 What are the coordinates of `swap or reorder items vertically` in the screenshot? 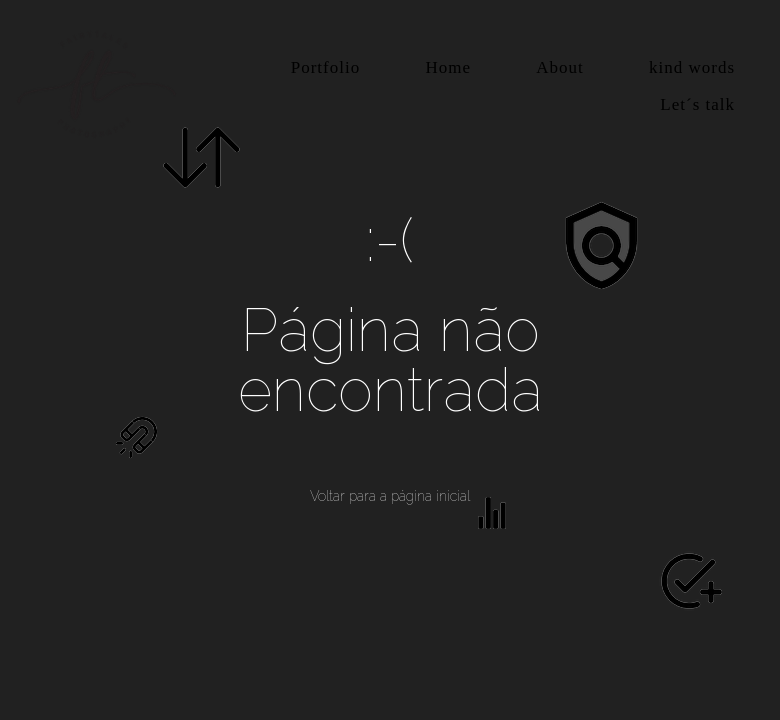 It's located at (201, 157).